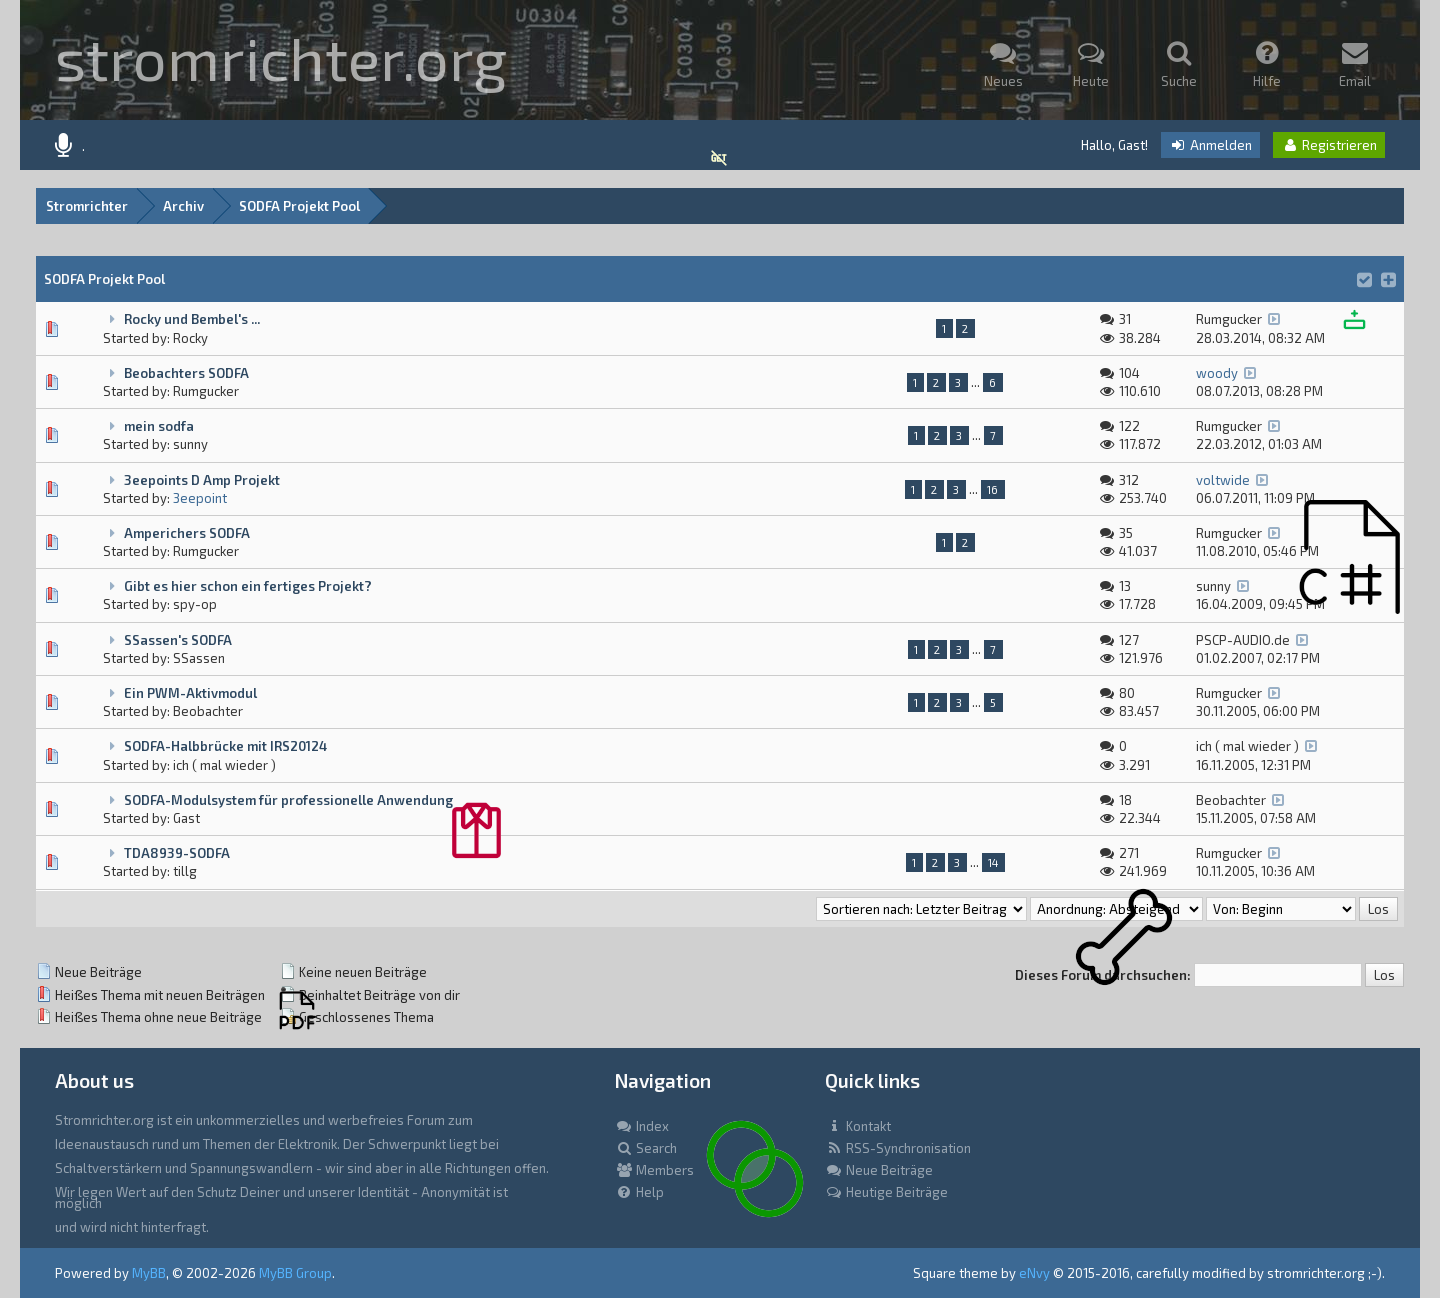  Describe the element at coordinates (1124, 937) in the screenshot. I see `access pet-related features or settings` at that location.